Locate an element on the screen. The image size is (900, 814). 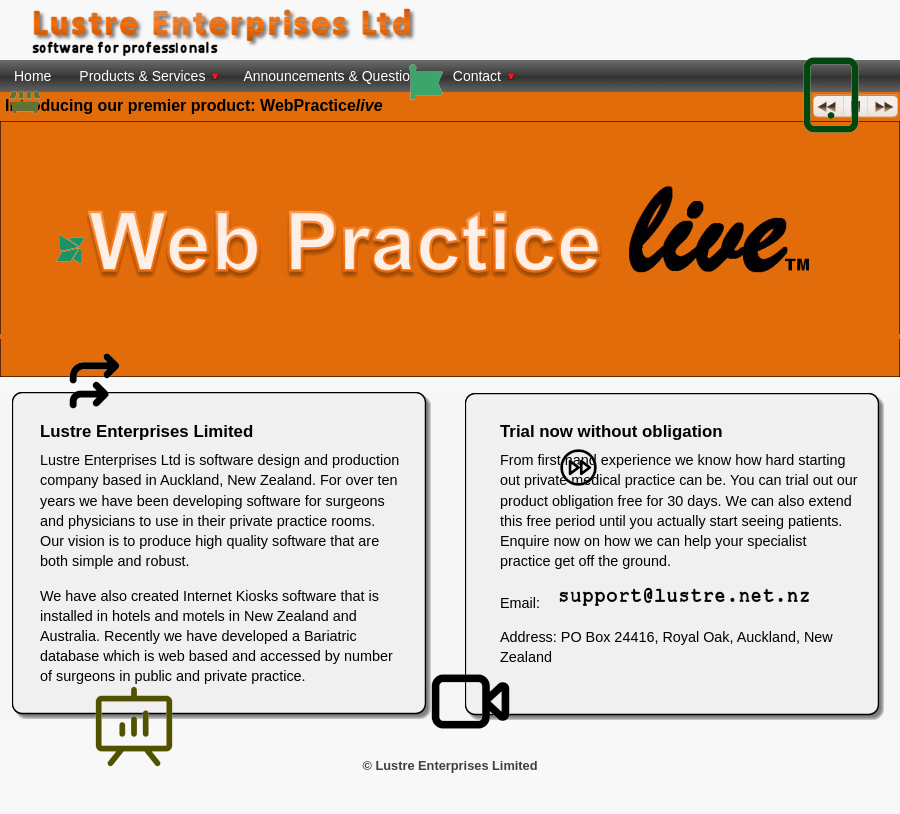
skip forward in media playback is located at coordinates (578, 467).